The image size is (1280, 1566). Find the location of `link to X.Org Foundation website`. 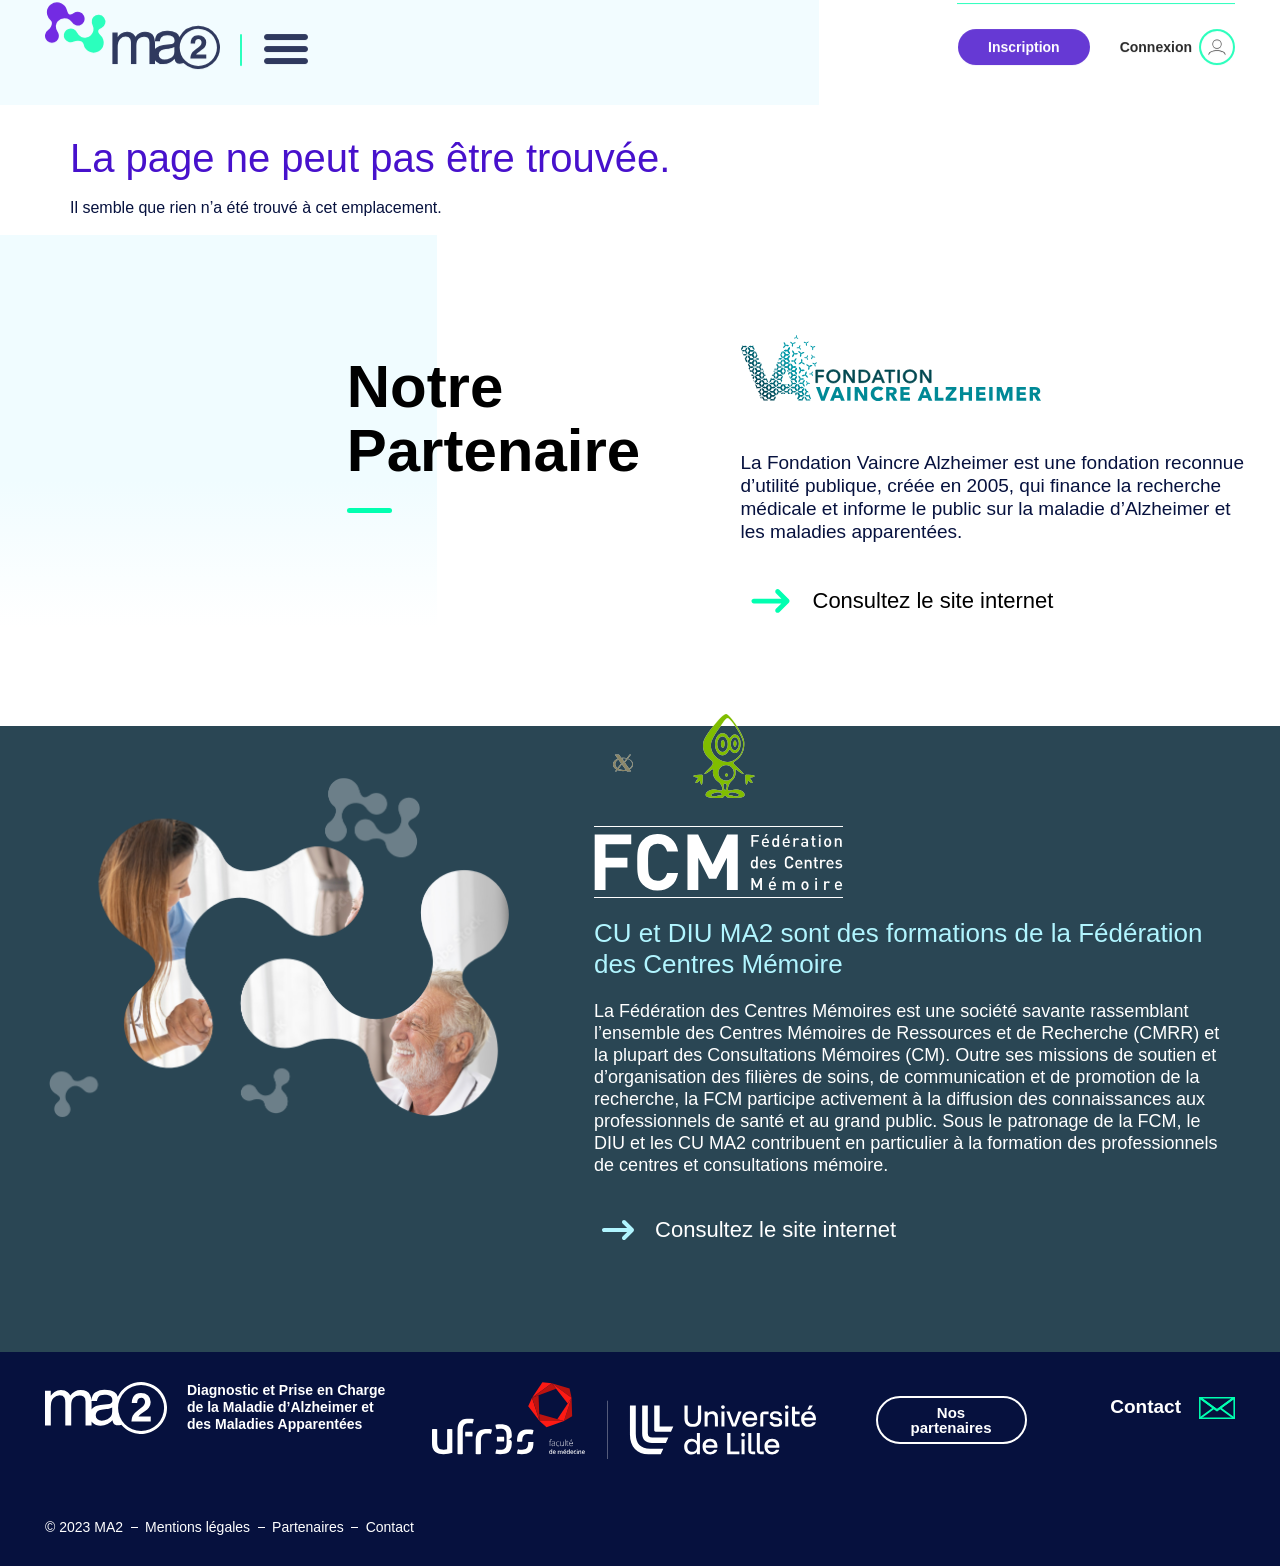

link to X.Org Foundation website is located at coordinates (623, 763).